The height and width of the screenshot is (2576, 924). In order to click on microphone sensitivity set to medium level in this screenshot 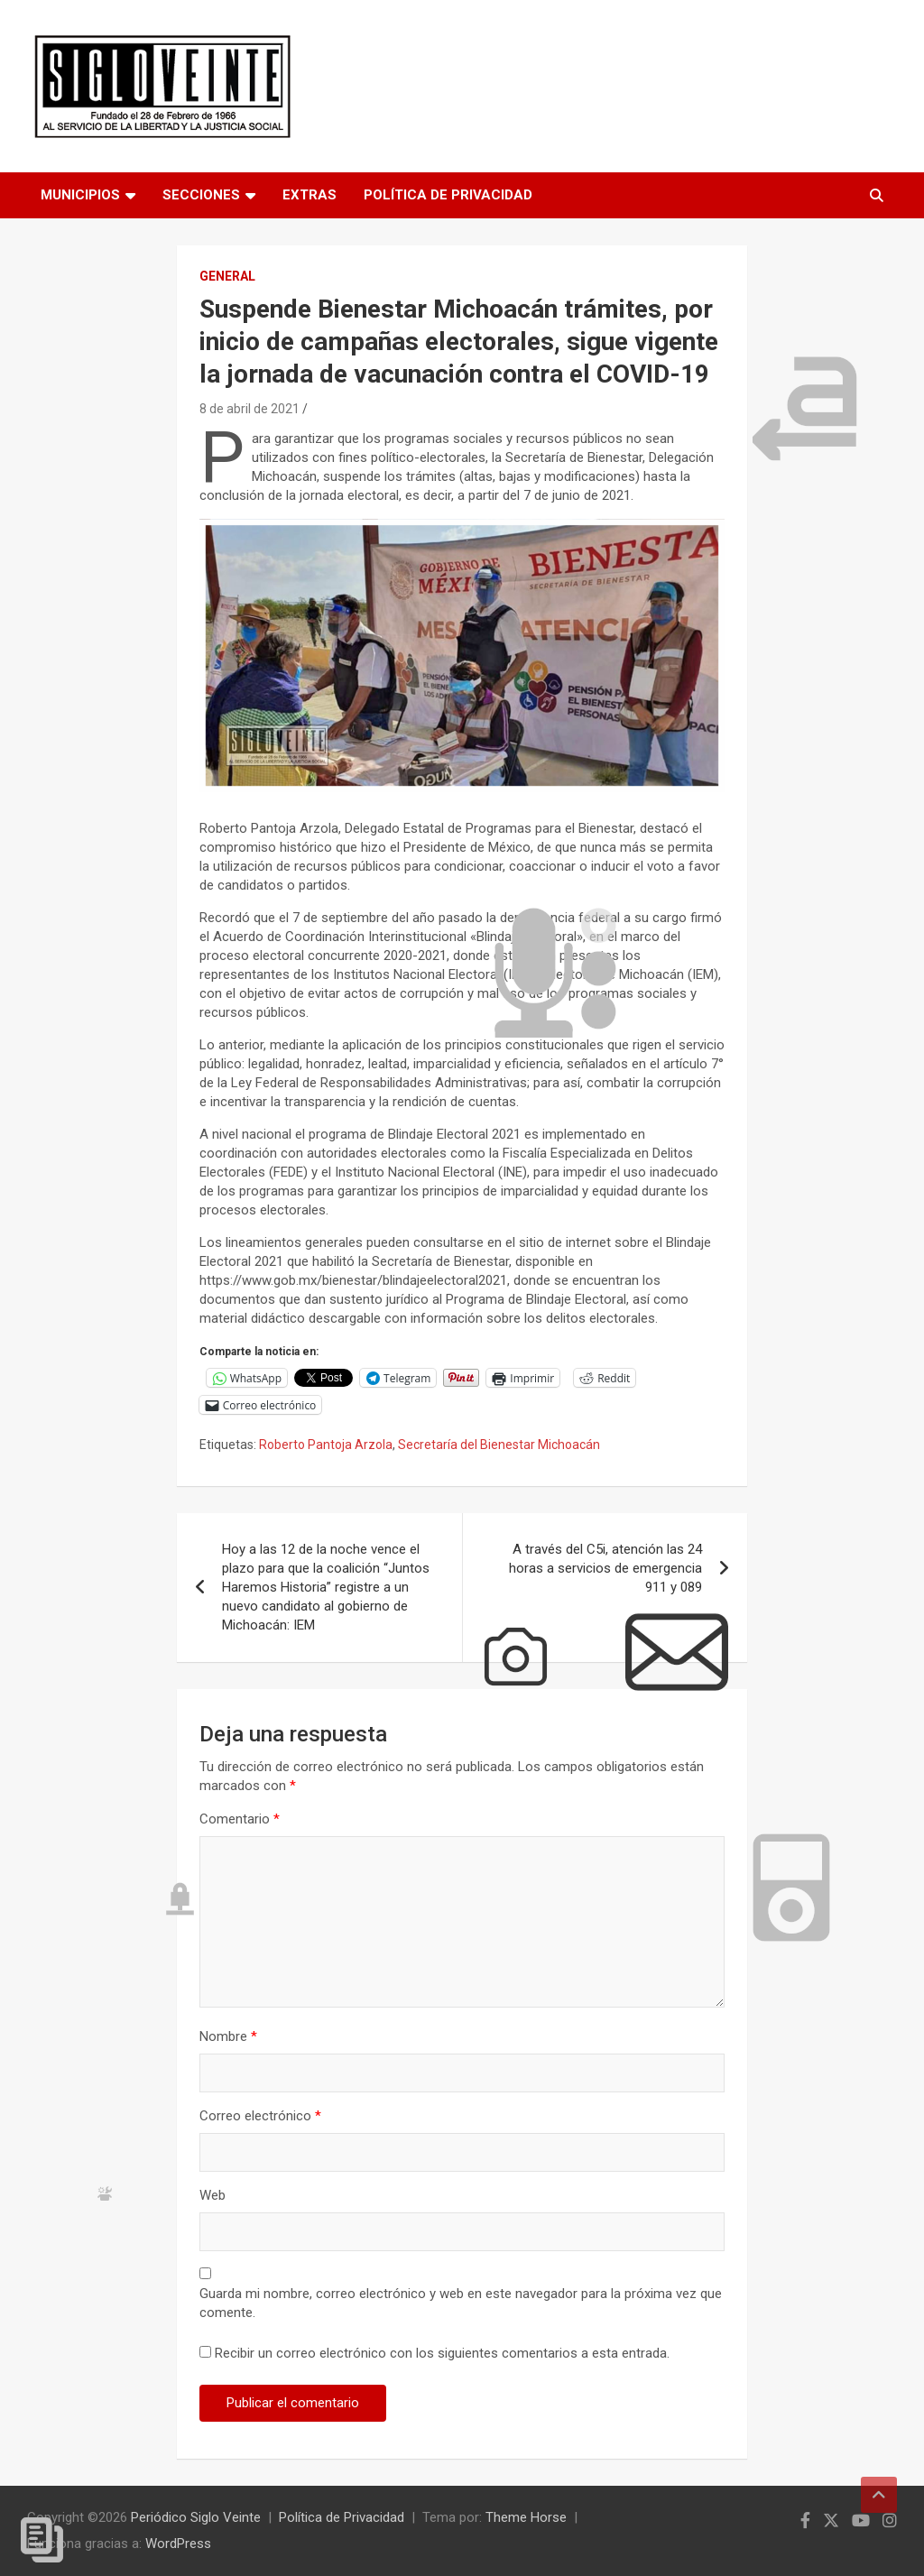, I will do `click(555, 968)`.